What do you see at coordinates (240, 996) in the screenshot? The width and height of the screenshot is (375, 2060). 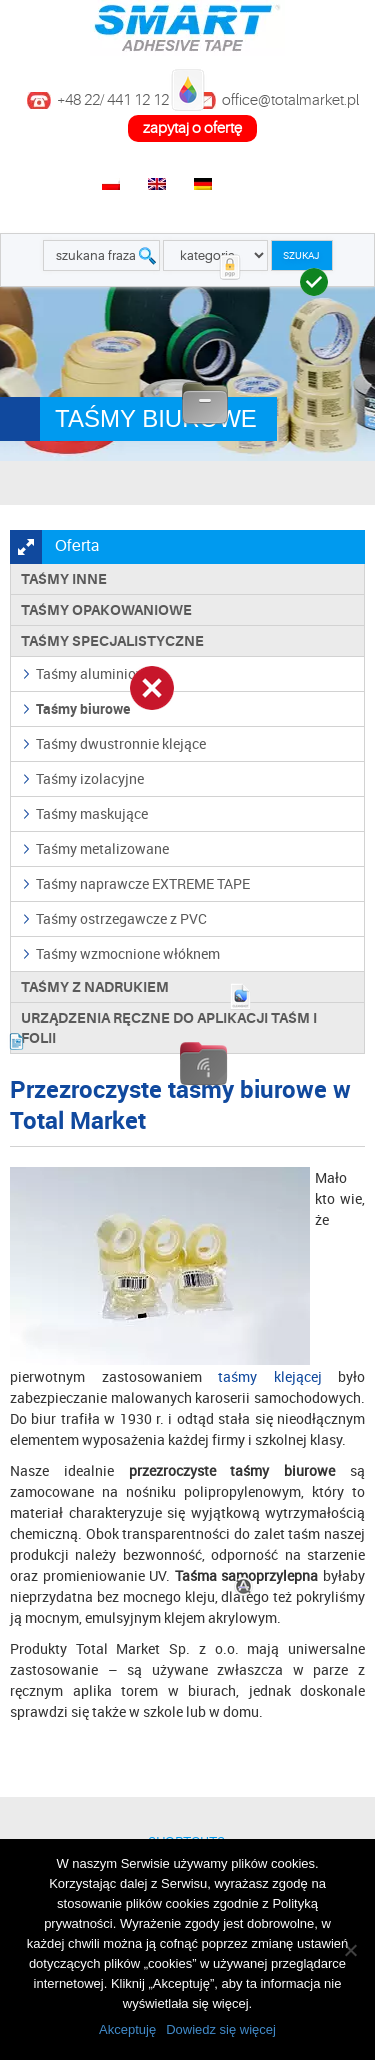 I see `open a screenshot or capture in CleanShot X` at bounding box center [240, 996].